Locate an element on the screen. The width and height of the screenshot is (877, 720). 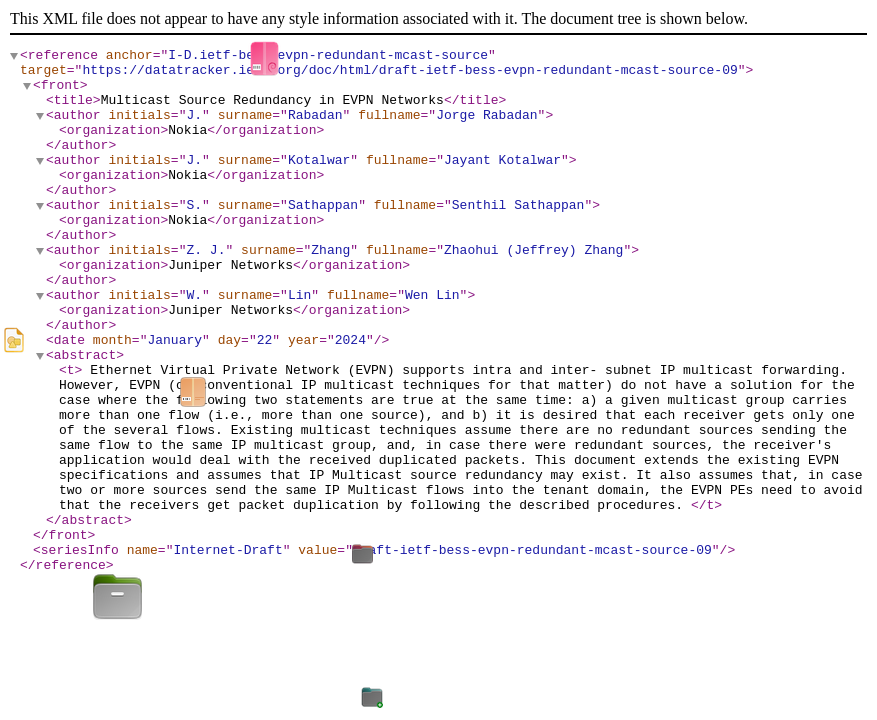
create a new folder is located at coordinates (372, 697).